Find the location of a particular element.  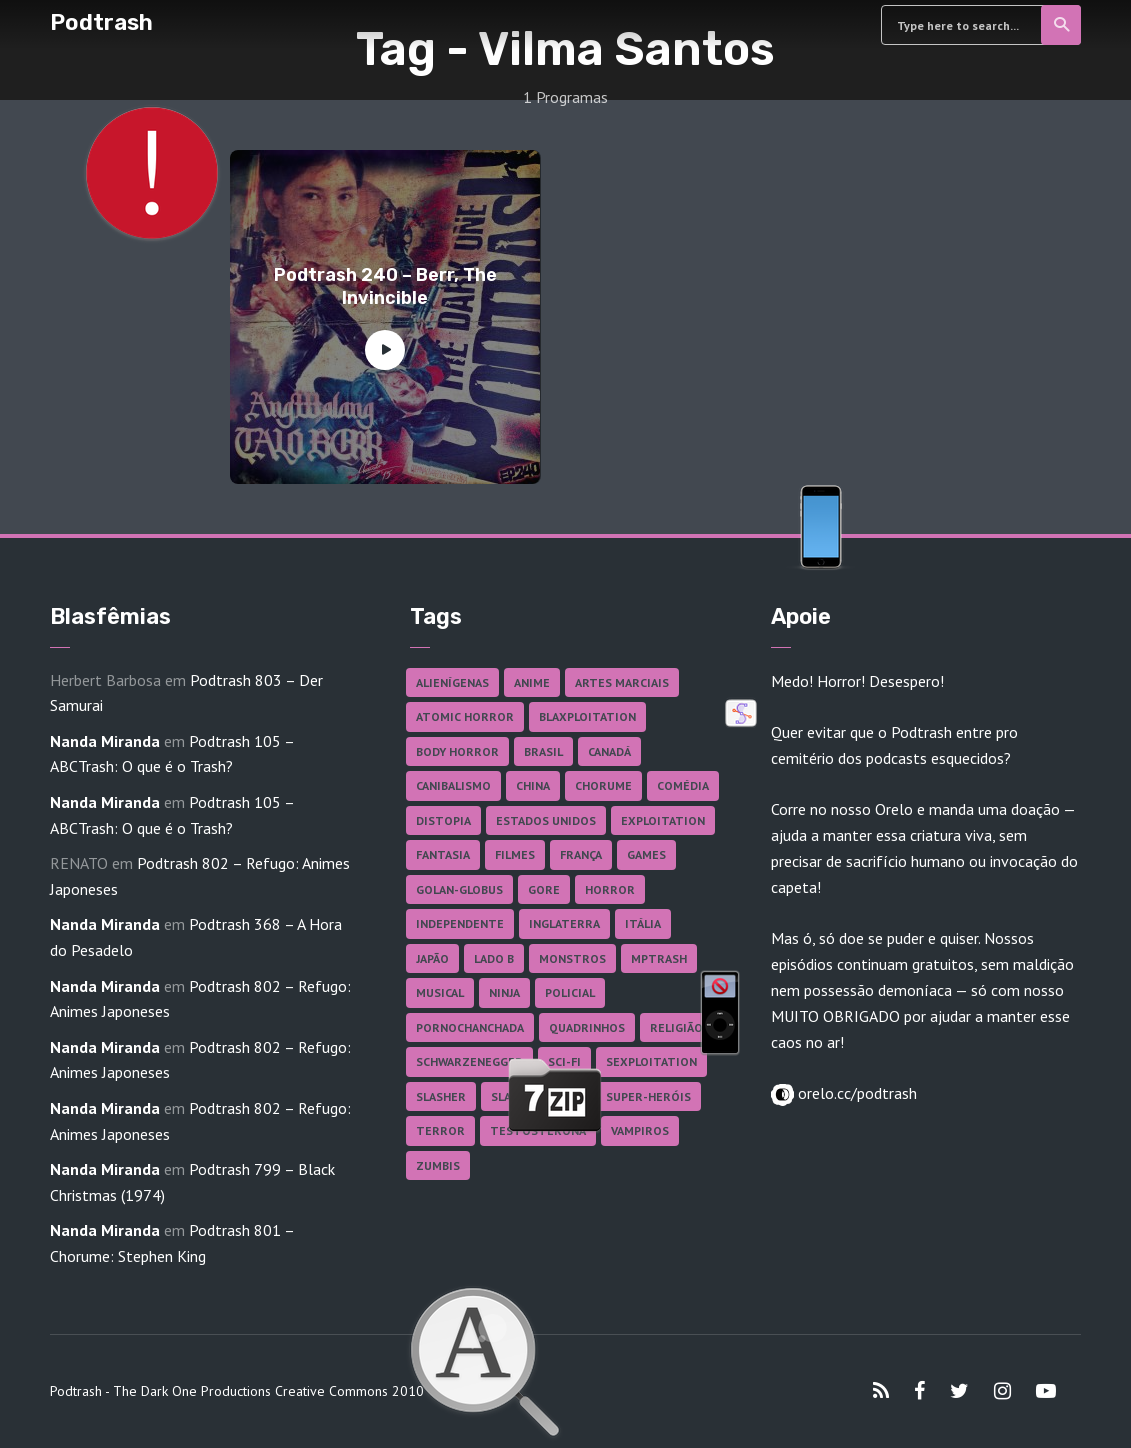

indicates an unavailable or disconnected iPod device is located at coordinates (720, 1013).